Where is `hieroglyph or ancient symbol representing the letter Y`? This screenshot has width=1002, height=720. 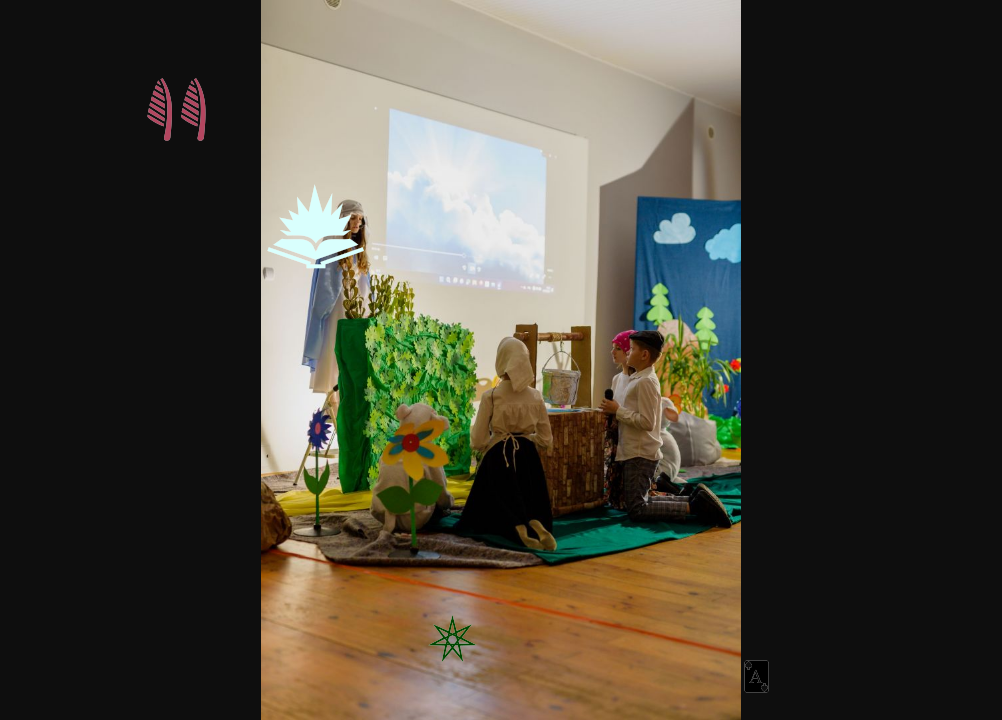
hieroglyph or ancient symbol representing the letter Y is located at coordinates (176, 109).